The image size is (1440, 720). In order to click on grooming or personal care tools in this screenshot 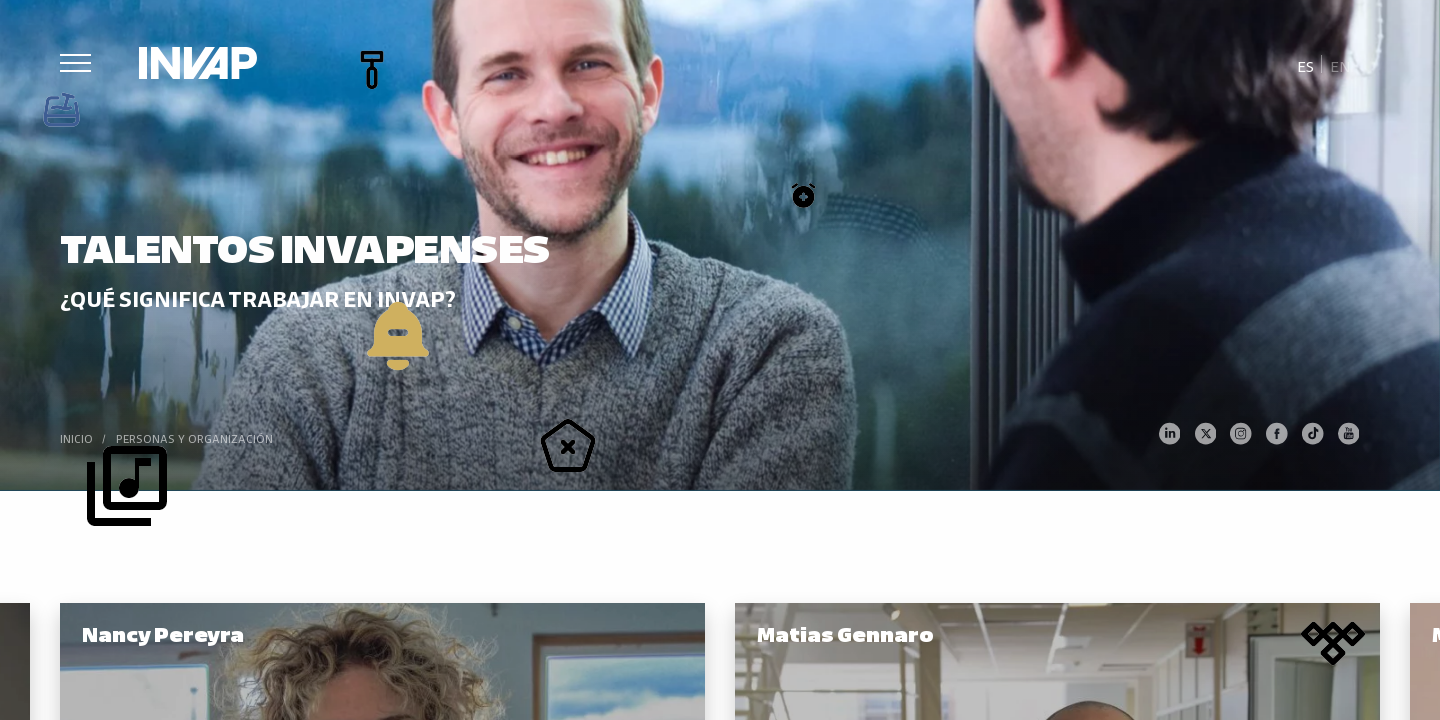, I will do `click(372, 70)`.